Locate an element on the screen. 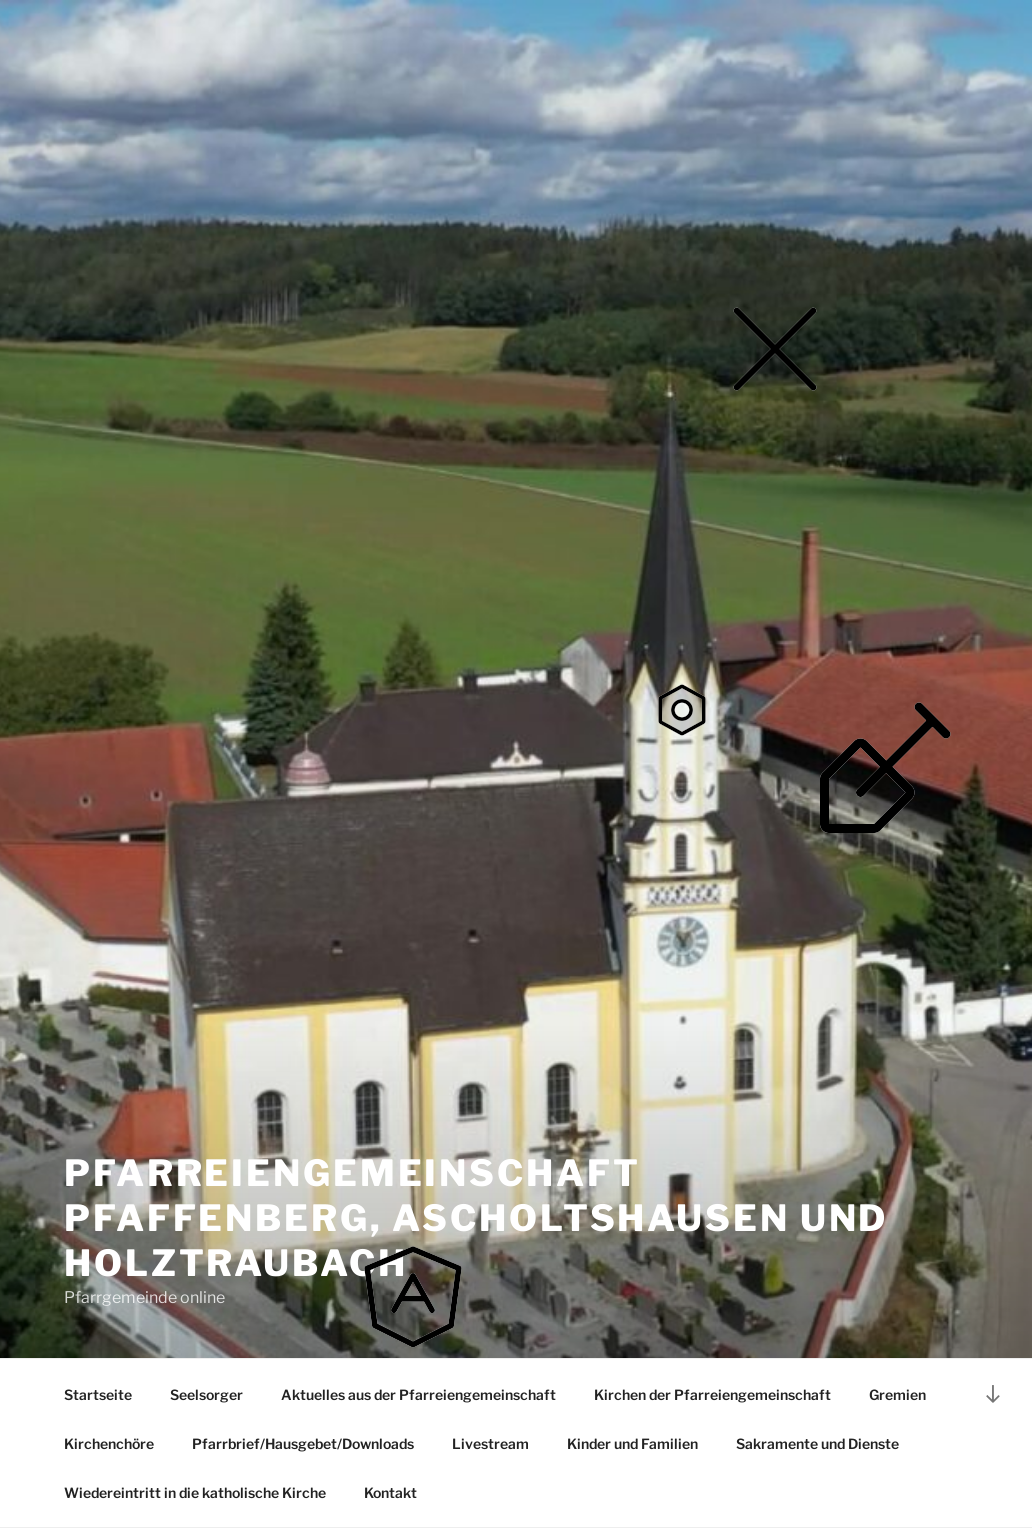  close or dismiss a dialog is located at coordinates (775, 349).